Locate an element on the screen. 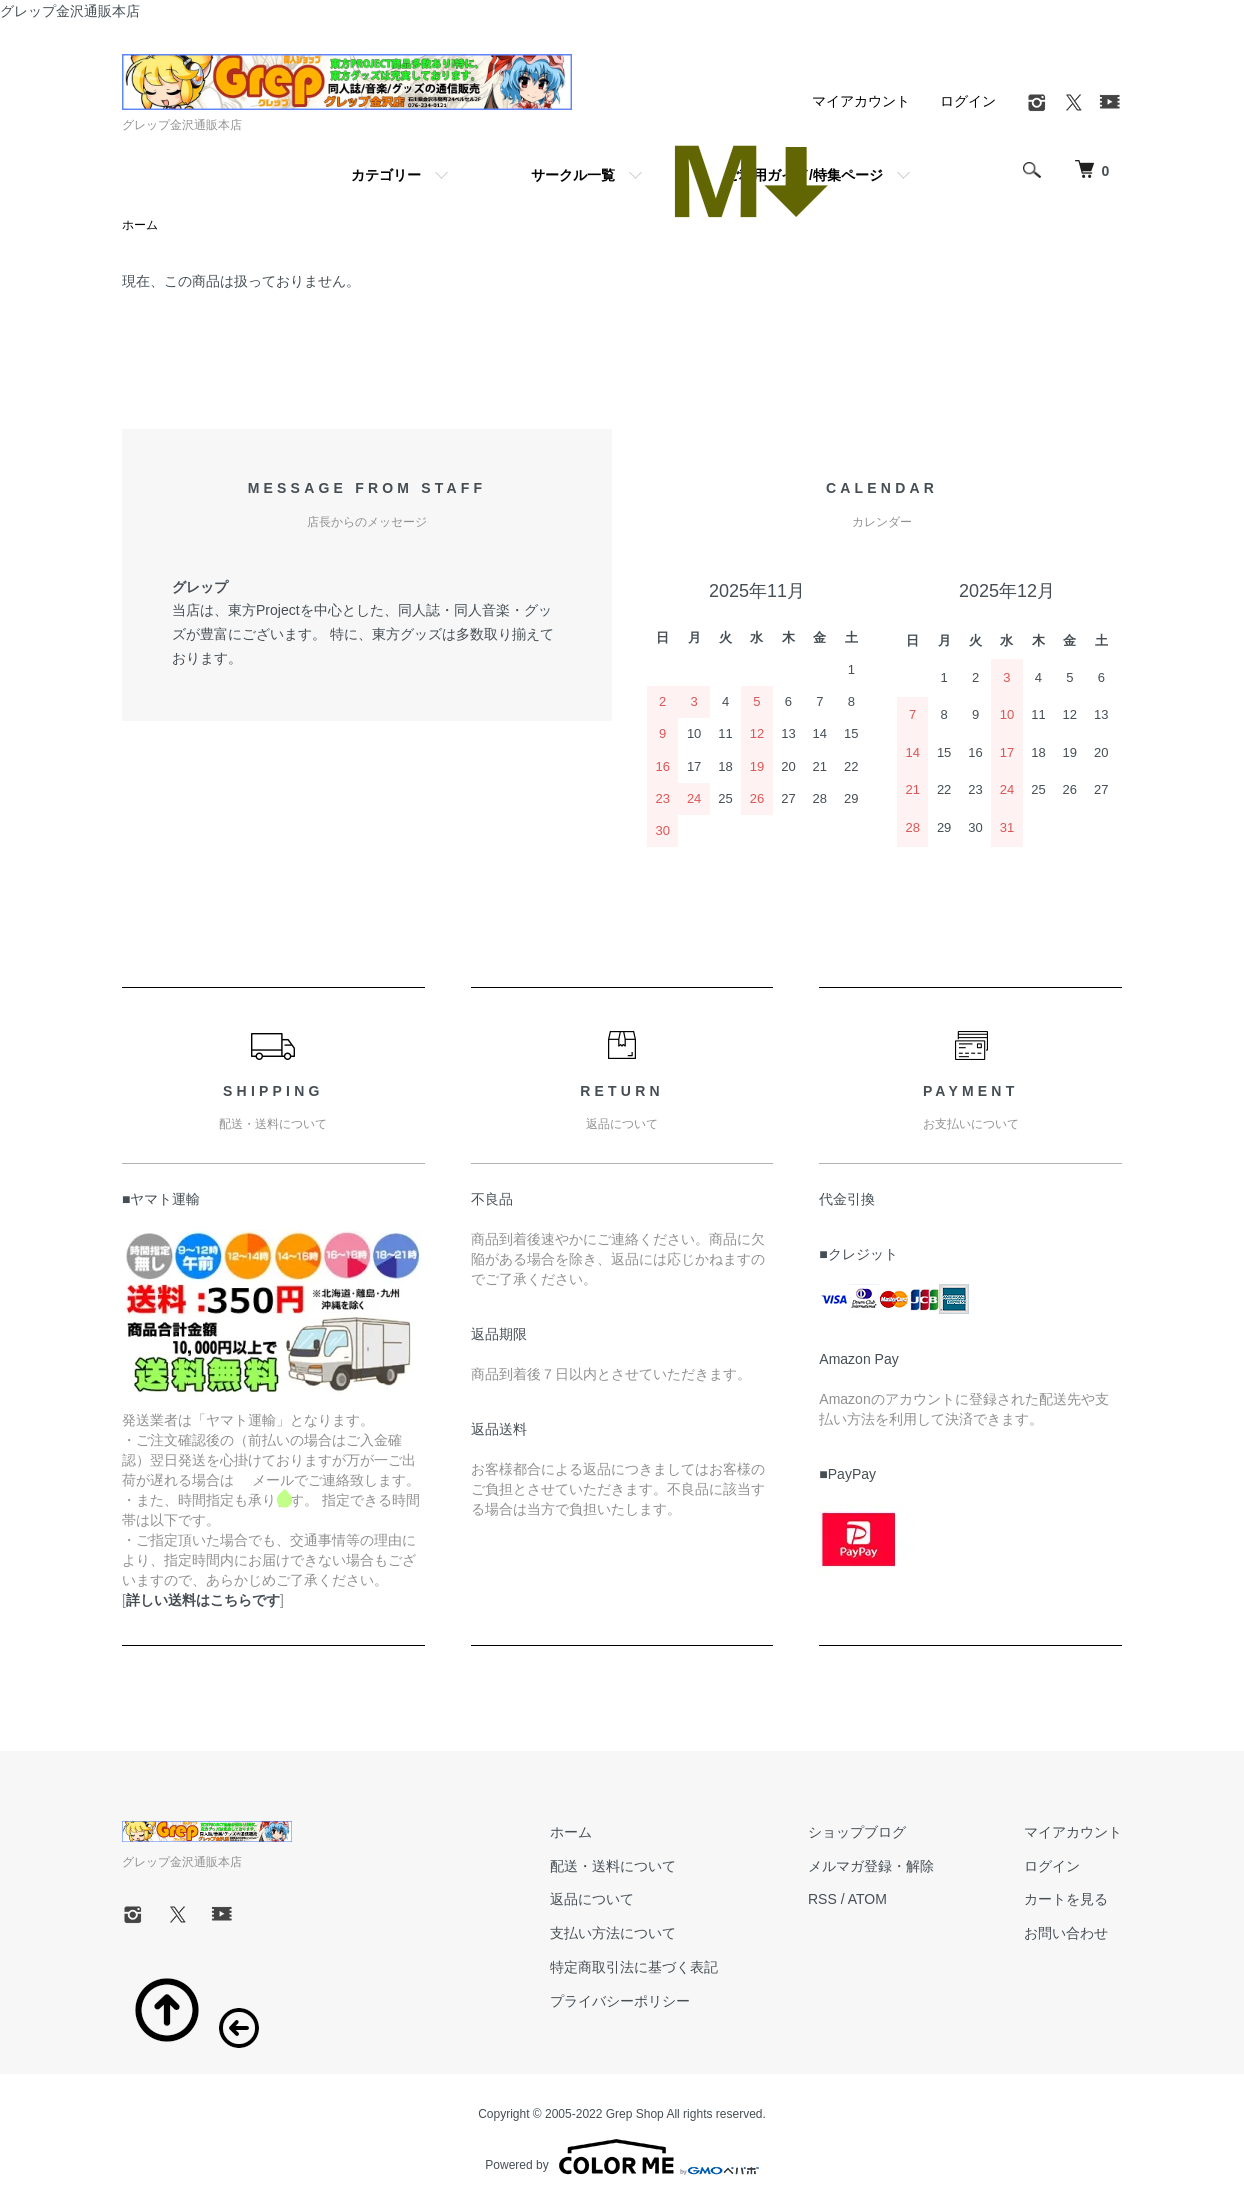 The width and height of the screenshot is (1244, 2205). adjust water or hydration settings is located at coordinates (284, 1498).